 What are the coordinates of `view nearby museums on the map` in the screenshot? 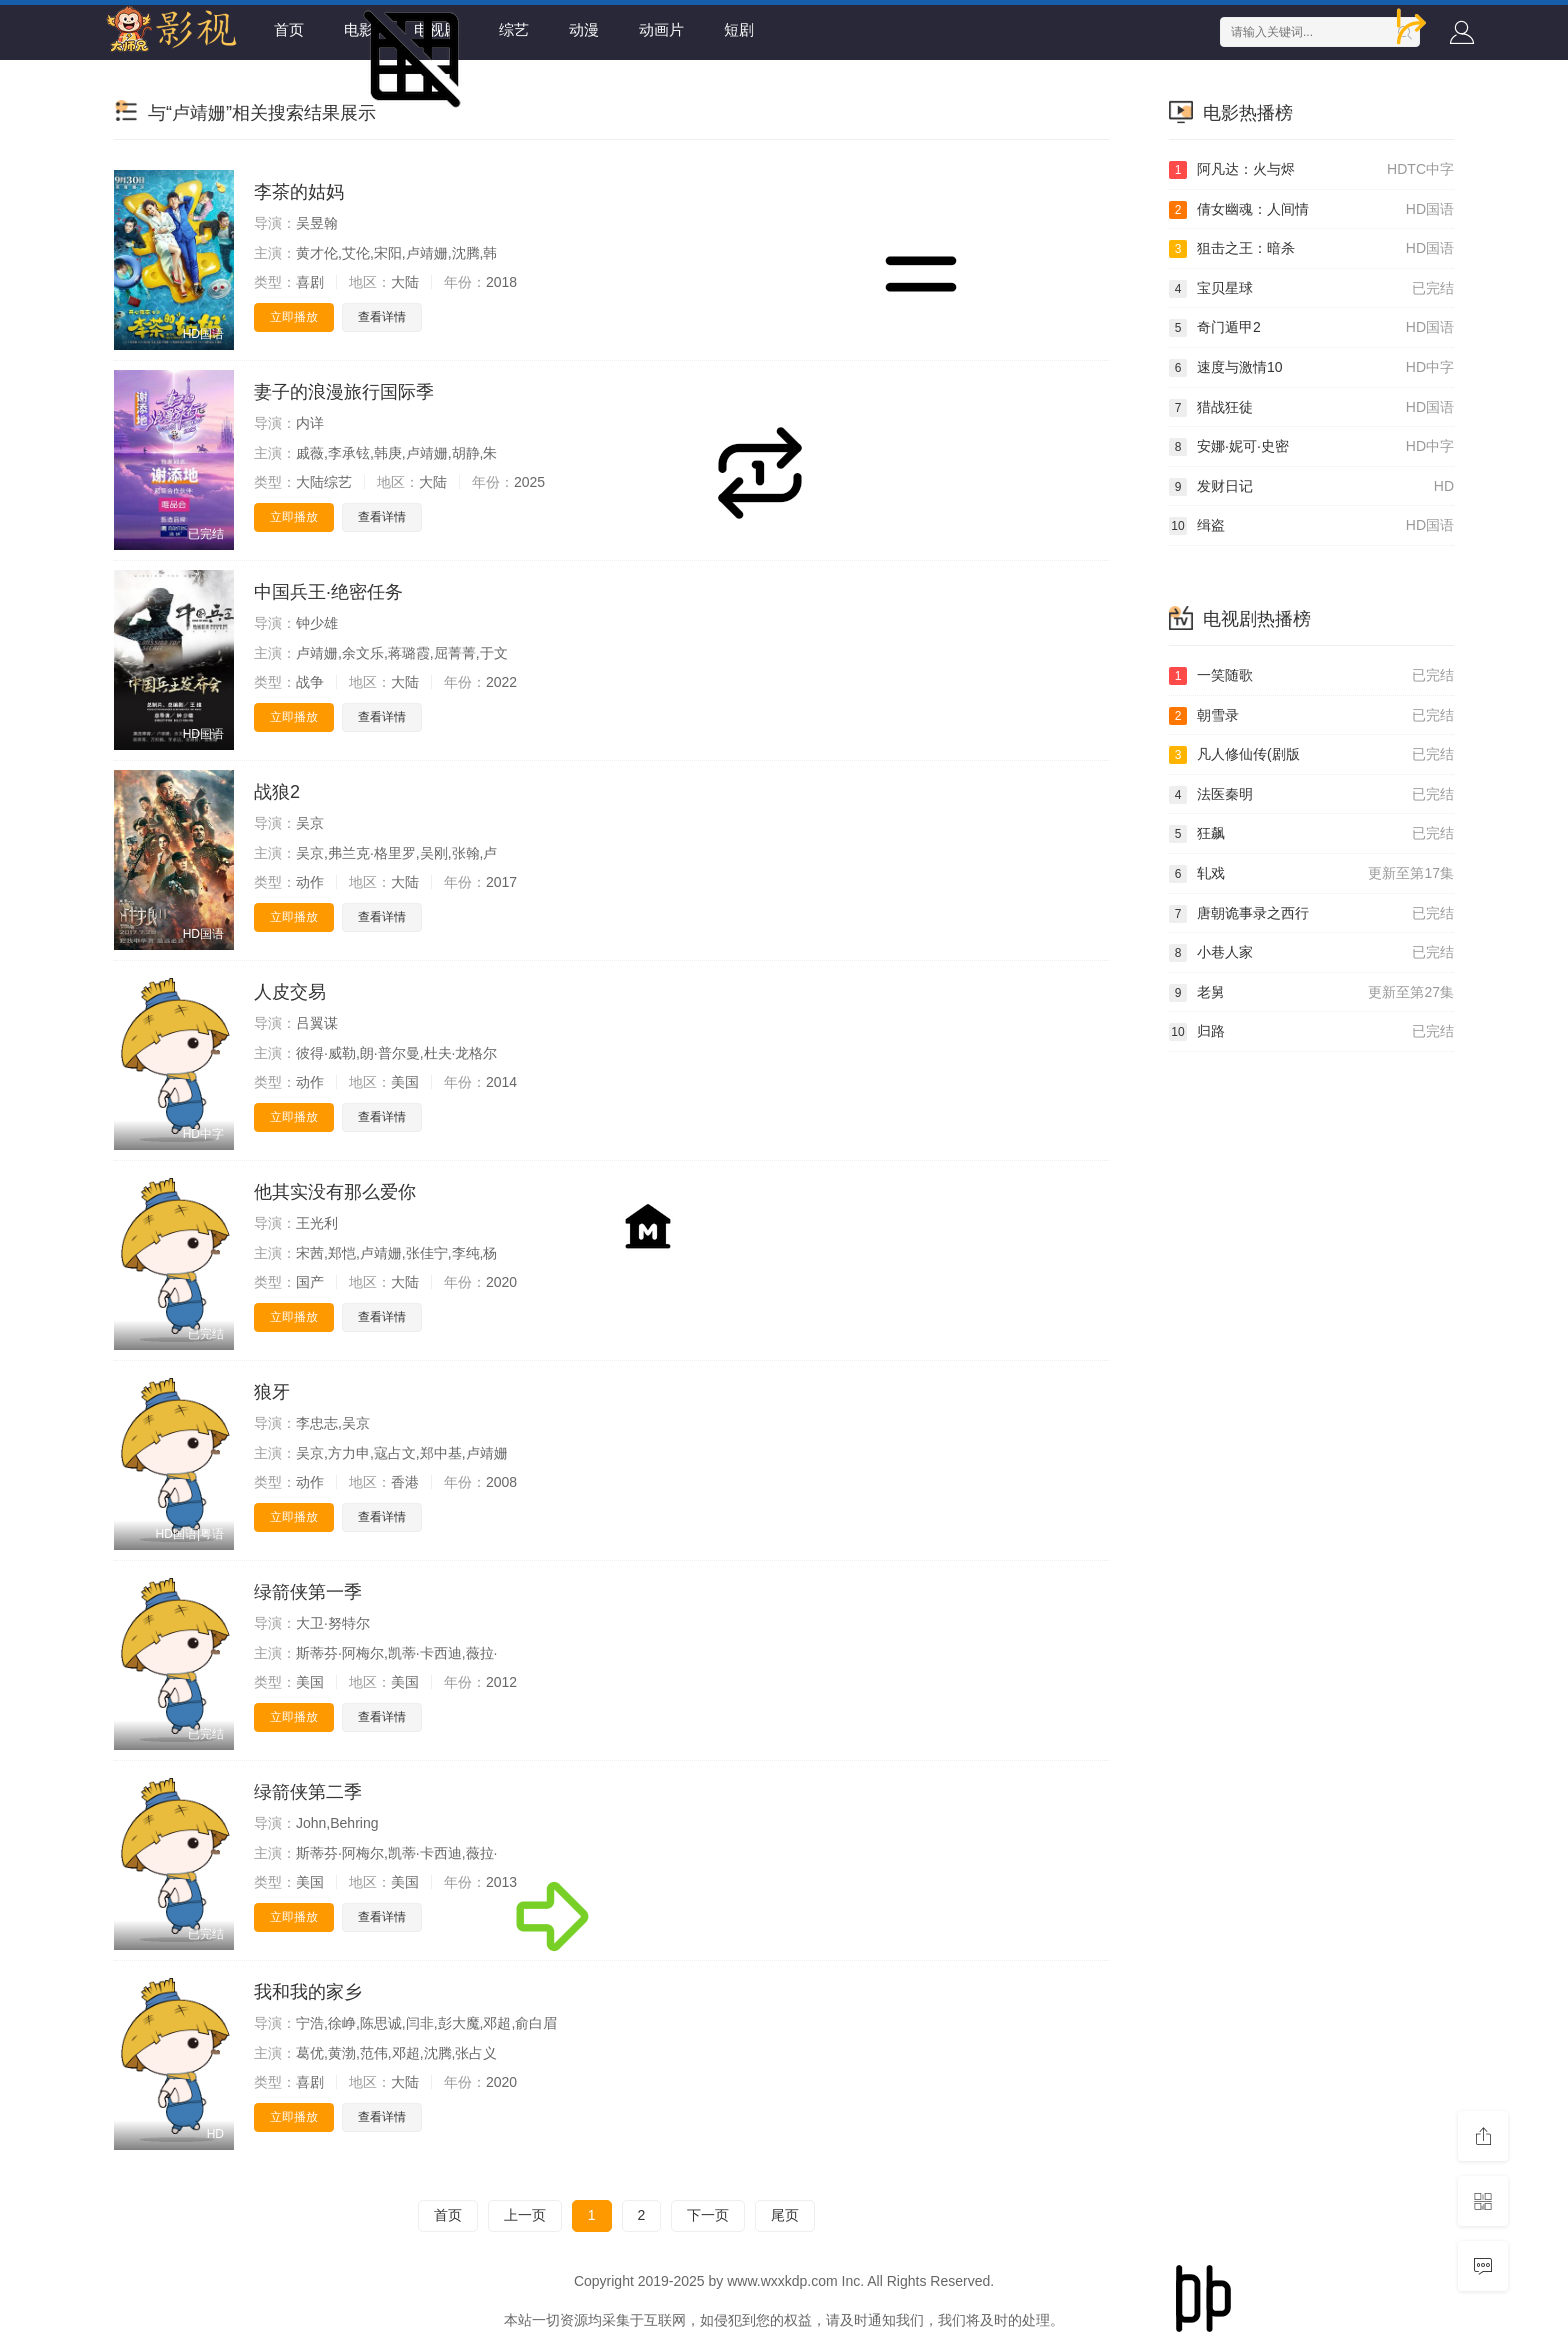 It's located at (648, 1226).